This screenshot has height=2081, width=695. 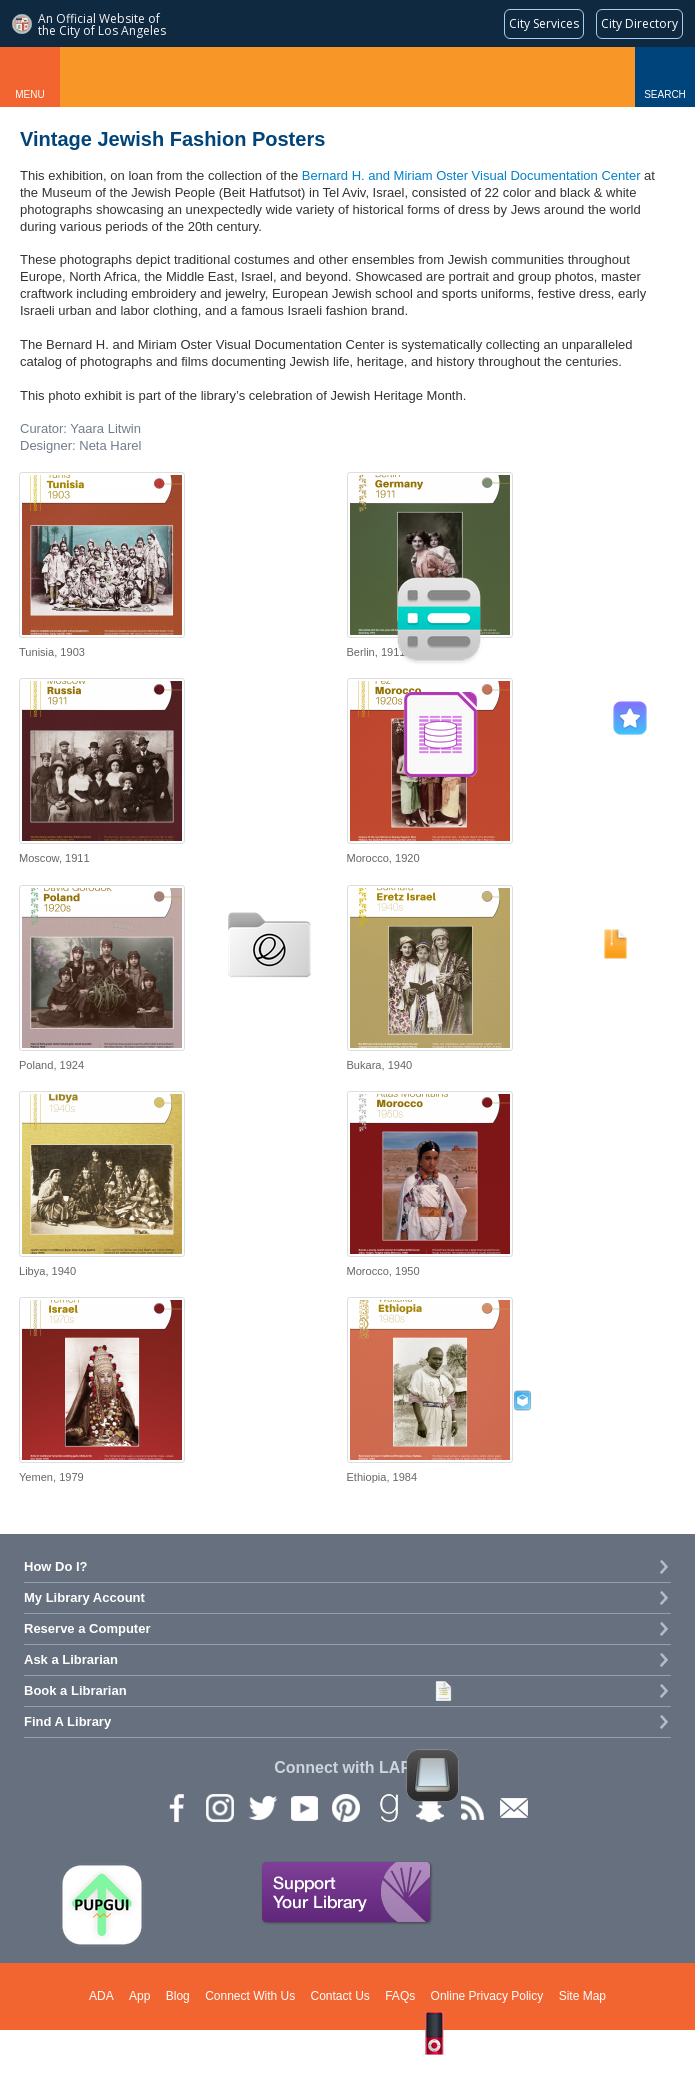 What do you see at coordinates (440, 734) in the screenshot?
I see `open a libreoffice base database file` at bounding box center [440, 734].